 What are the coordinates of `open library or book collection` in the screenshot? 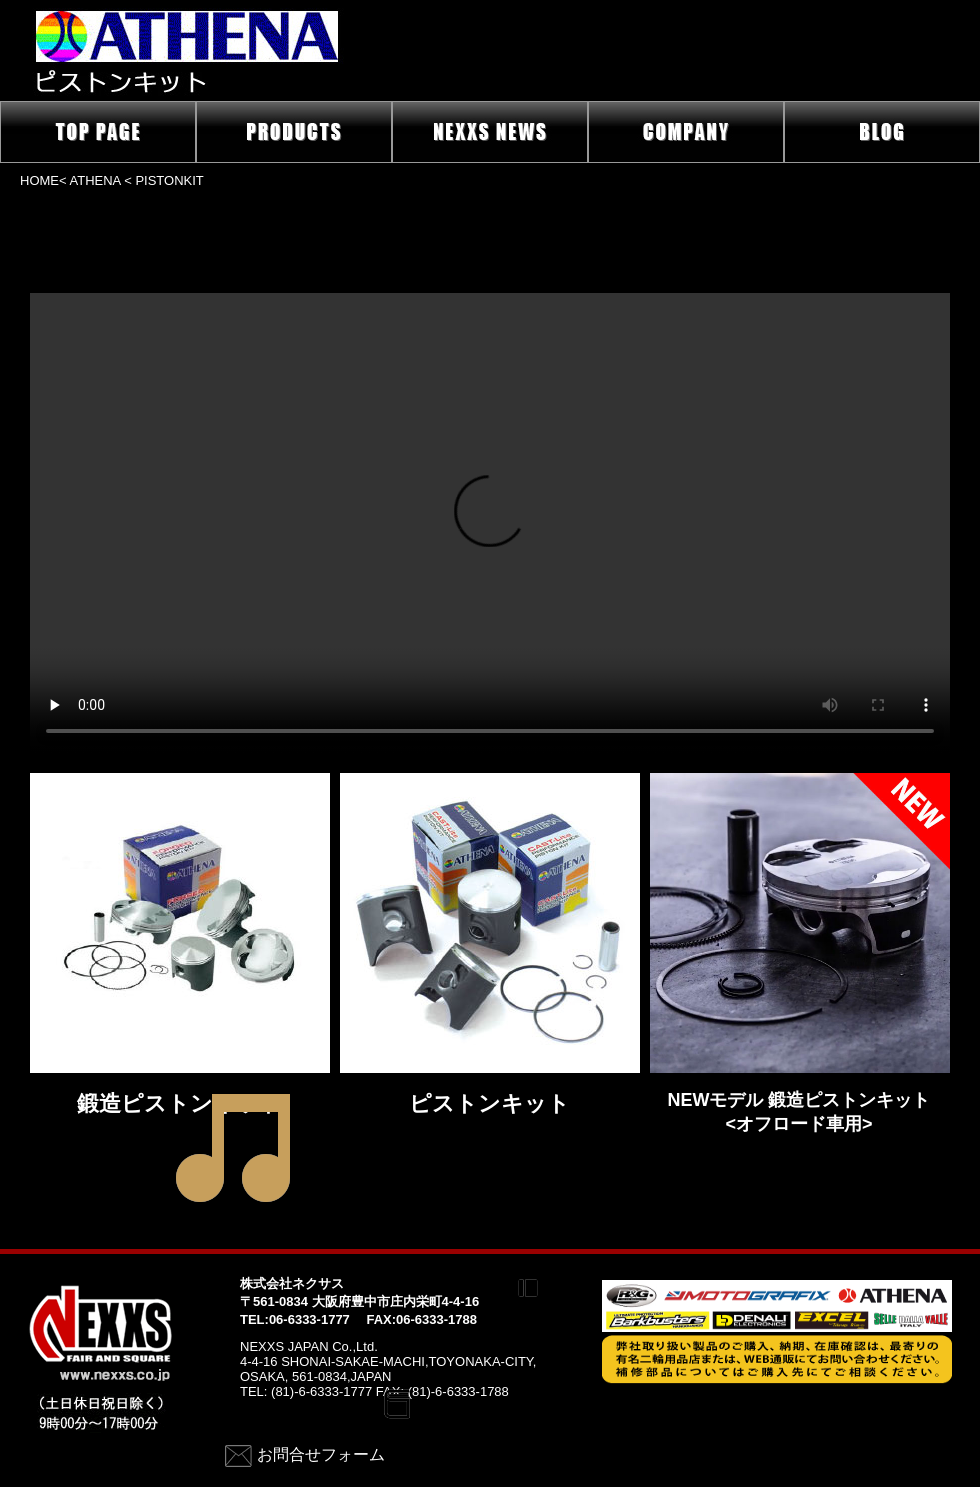 It's located at (397, 1404).